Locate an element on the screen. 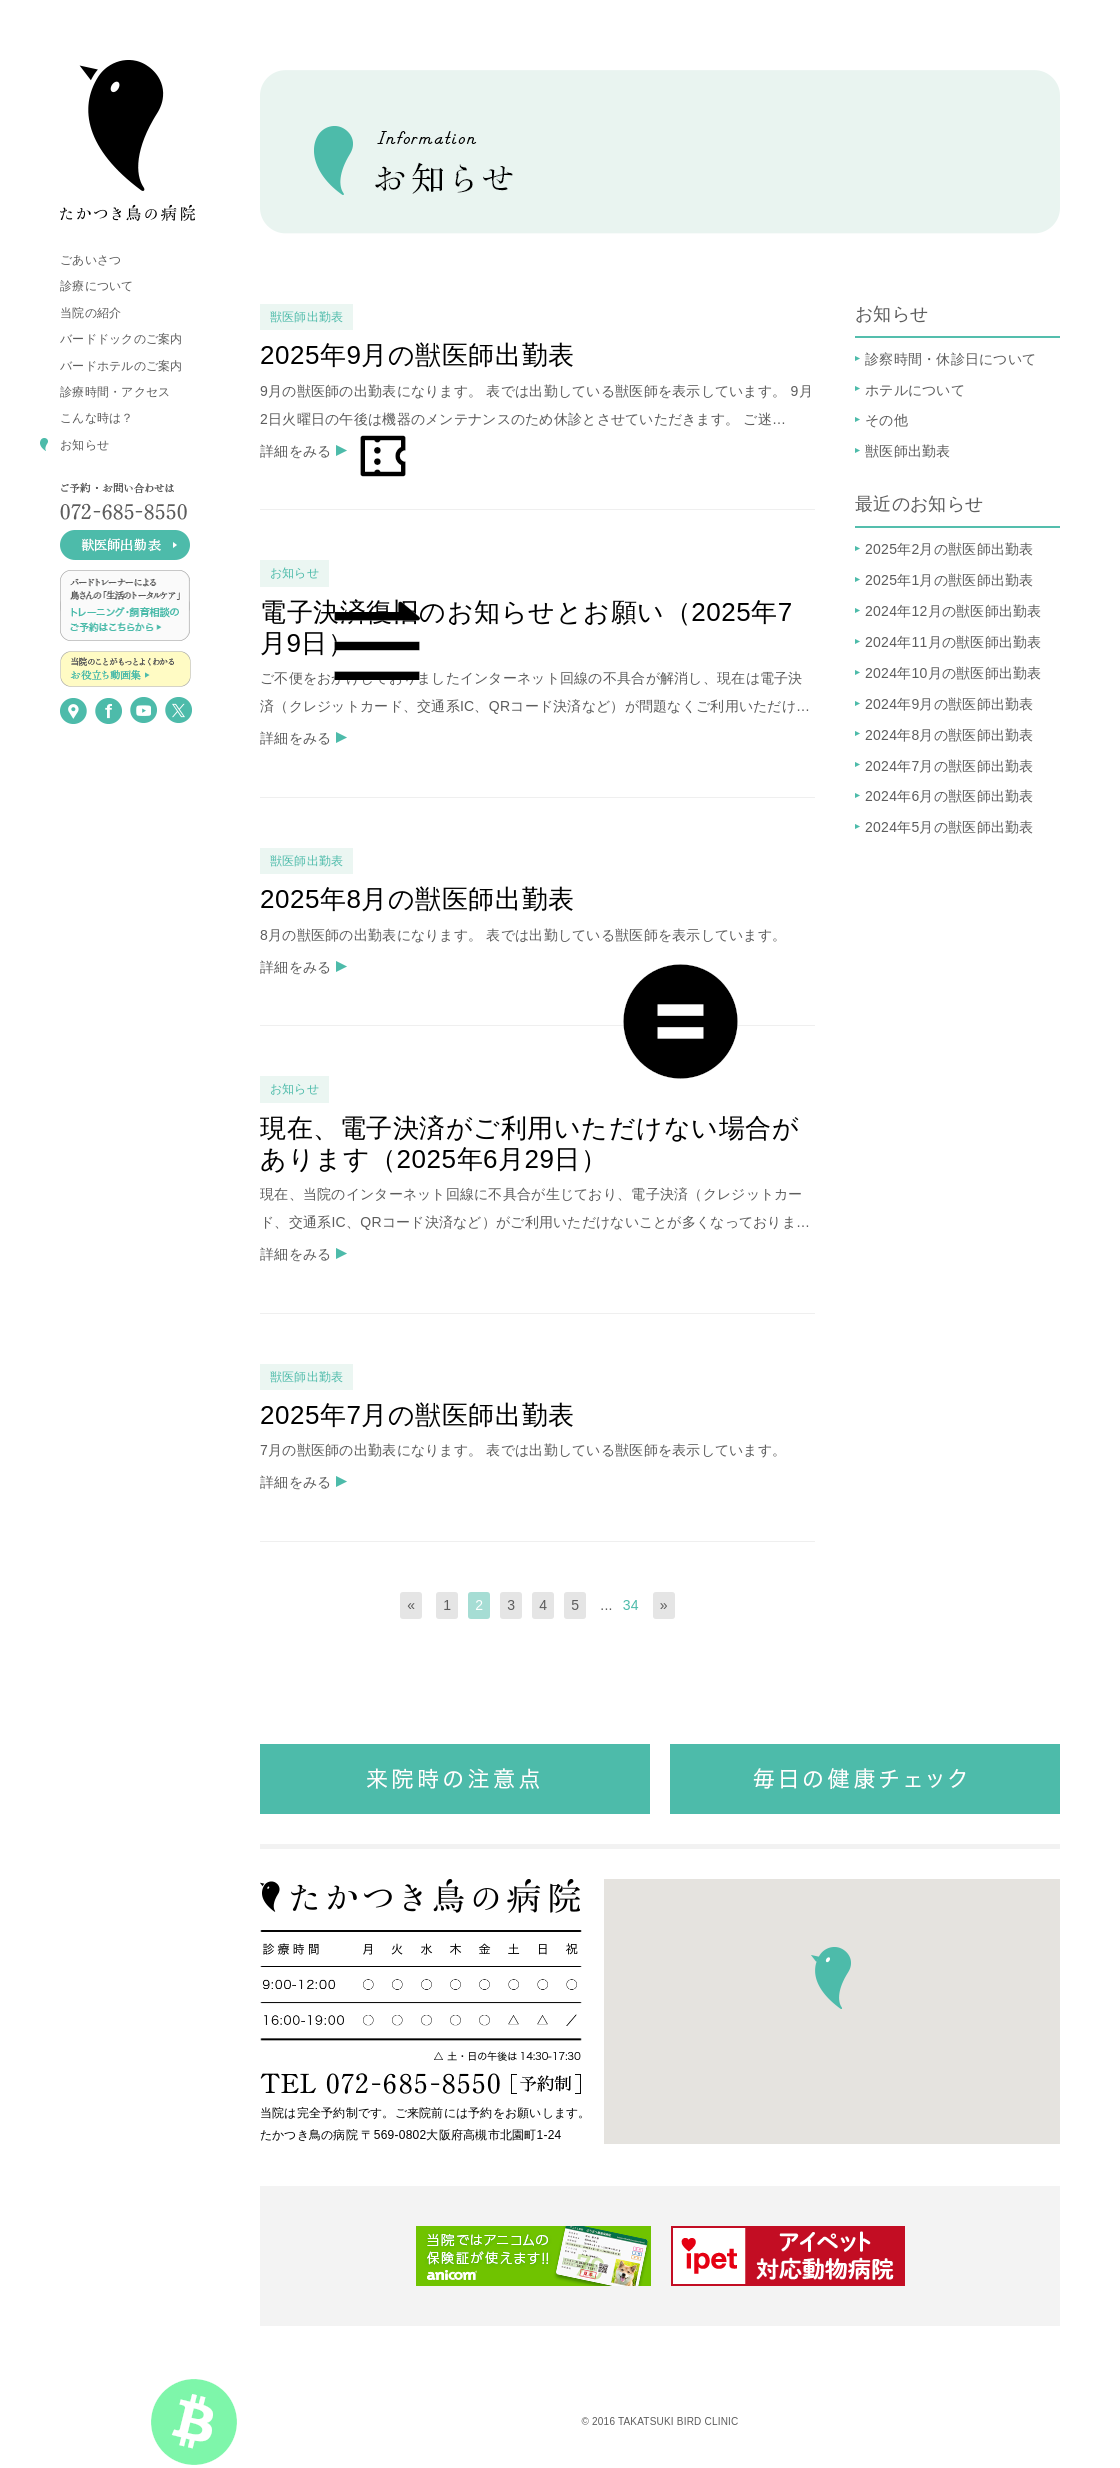 The image size is (1120, 2468). view available coupons or discounts is located at coordinates (383, 456).